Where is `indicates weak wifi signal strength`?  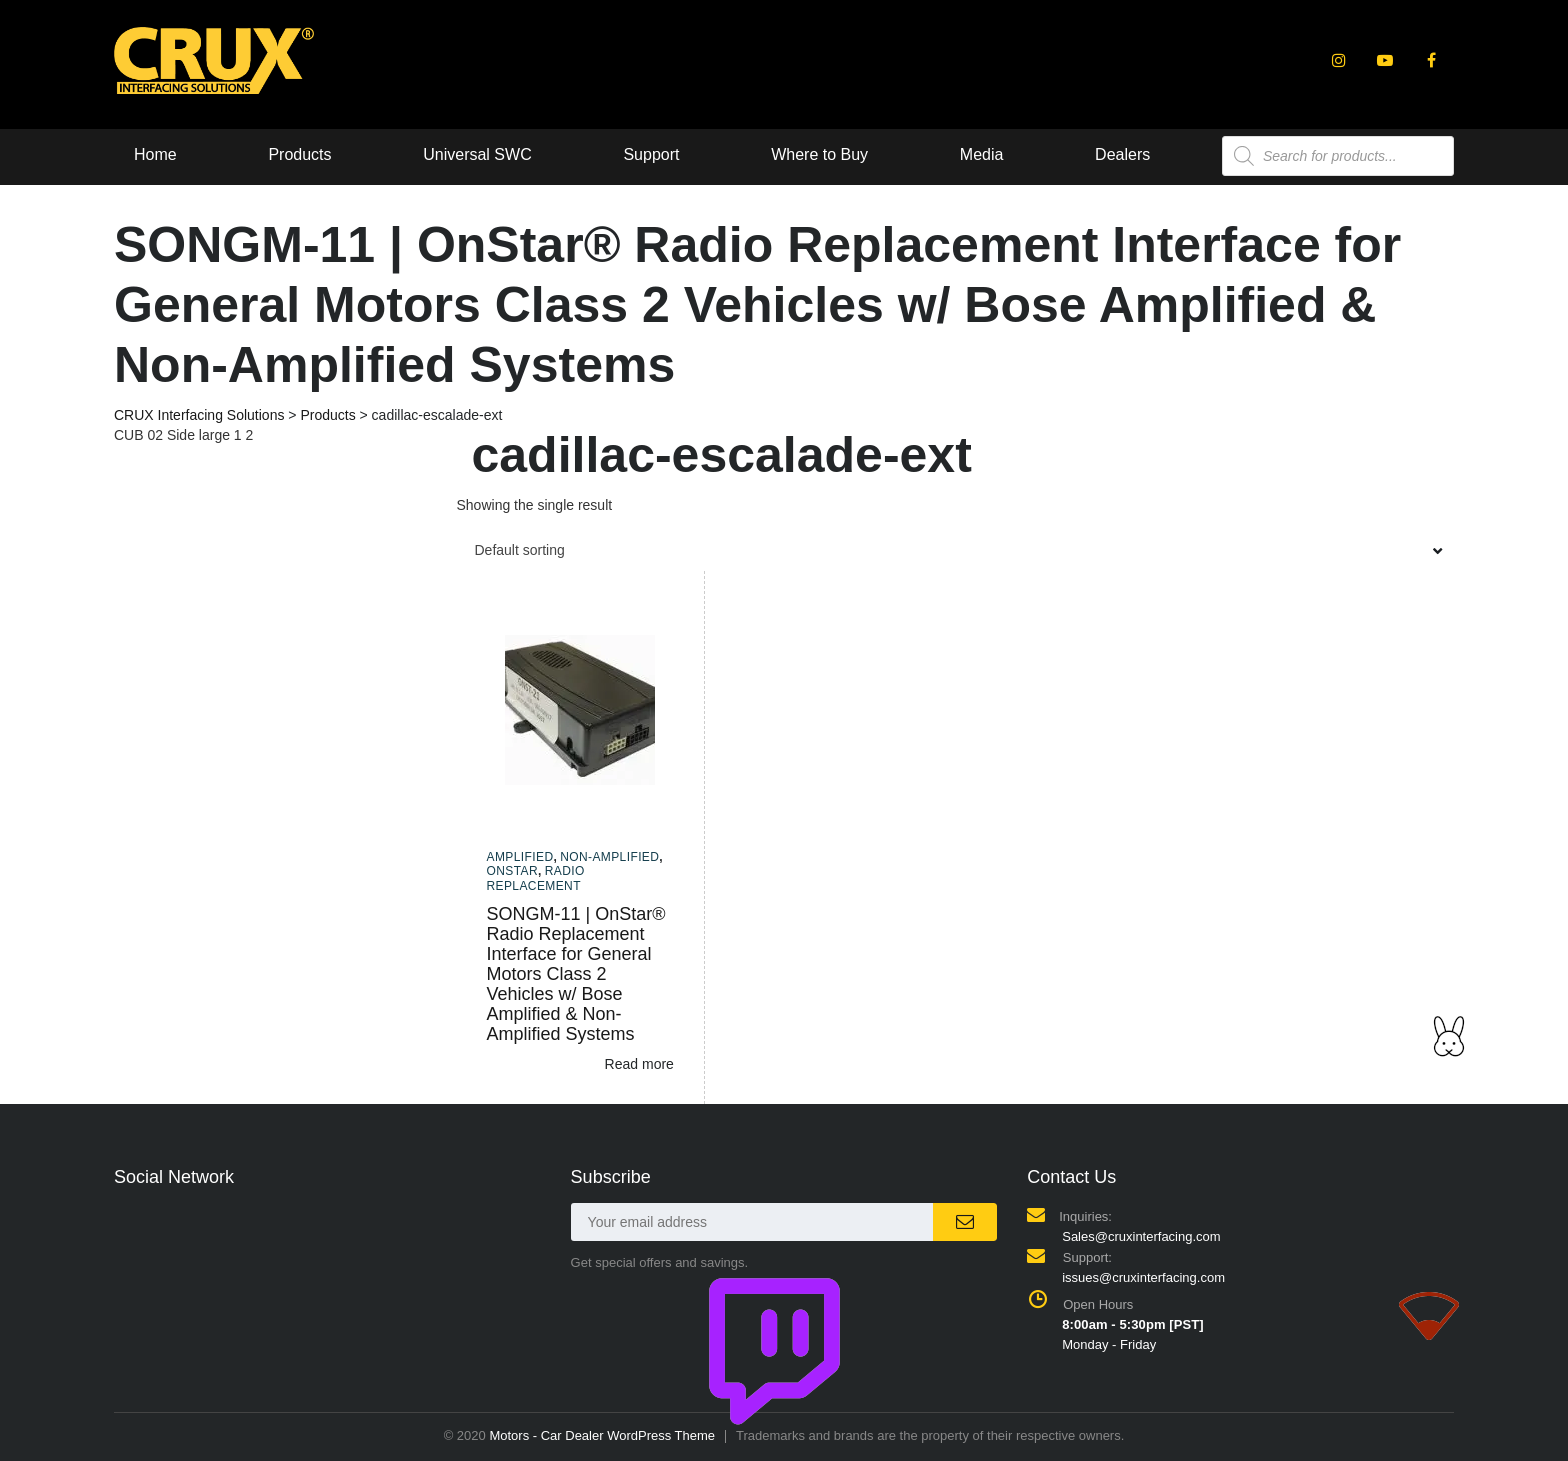 indicates weak wifi signal strength is located at coordinates (1429, 1316).